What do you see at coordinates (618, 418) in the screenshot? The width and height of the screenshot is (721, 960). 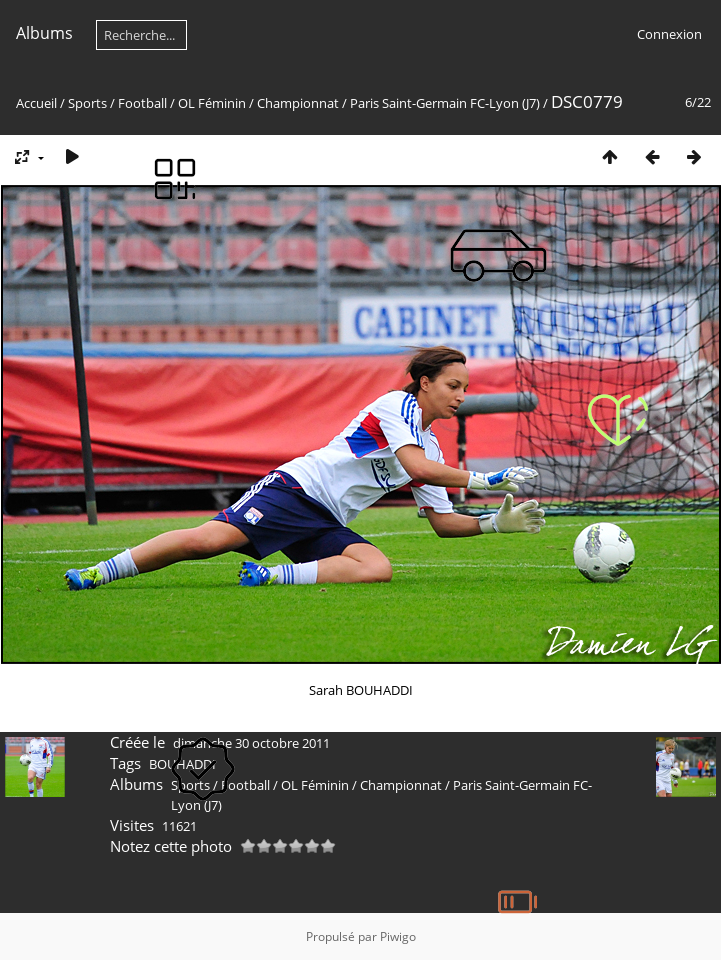 I see `indicates partial like or favorite status` at bounding box center [618, 418].